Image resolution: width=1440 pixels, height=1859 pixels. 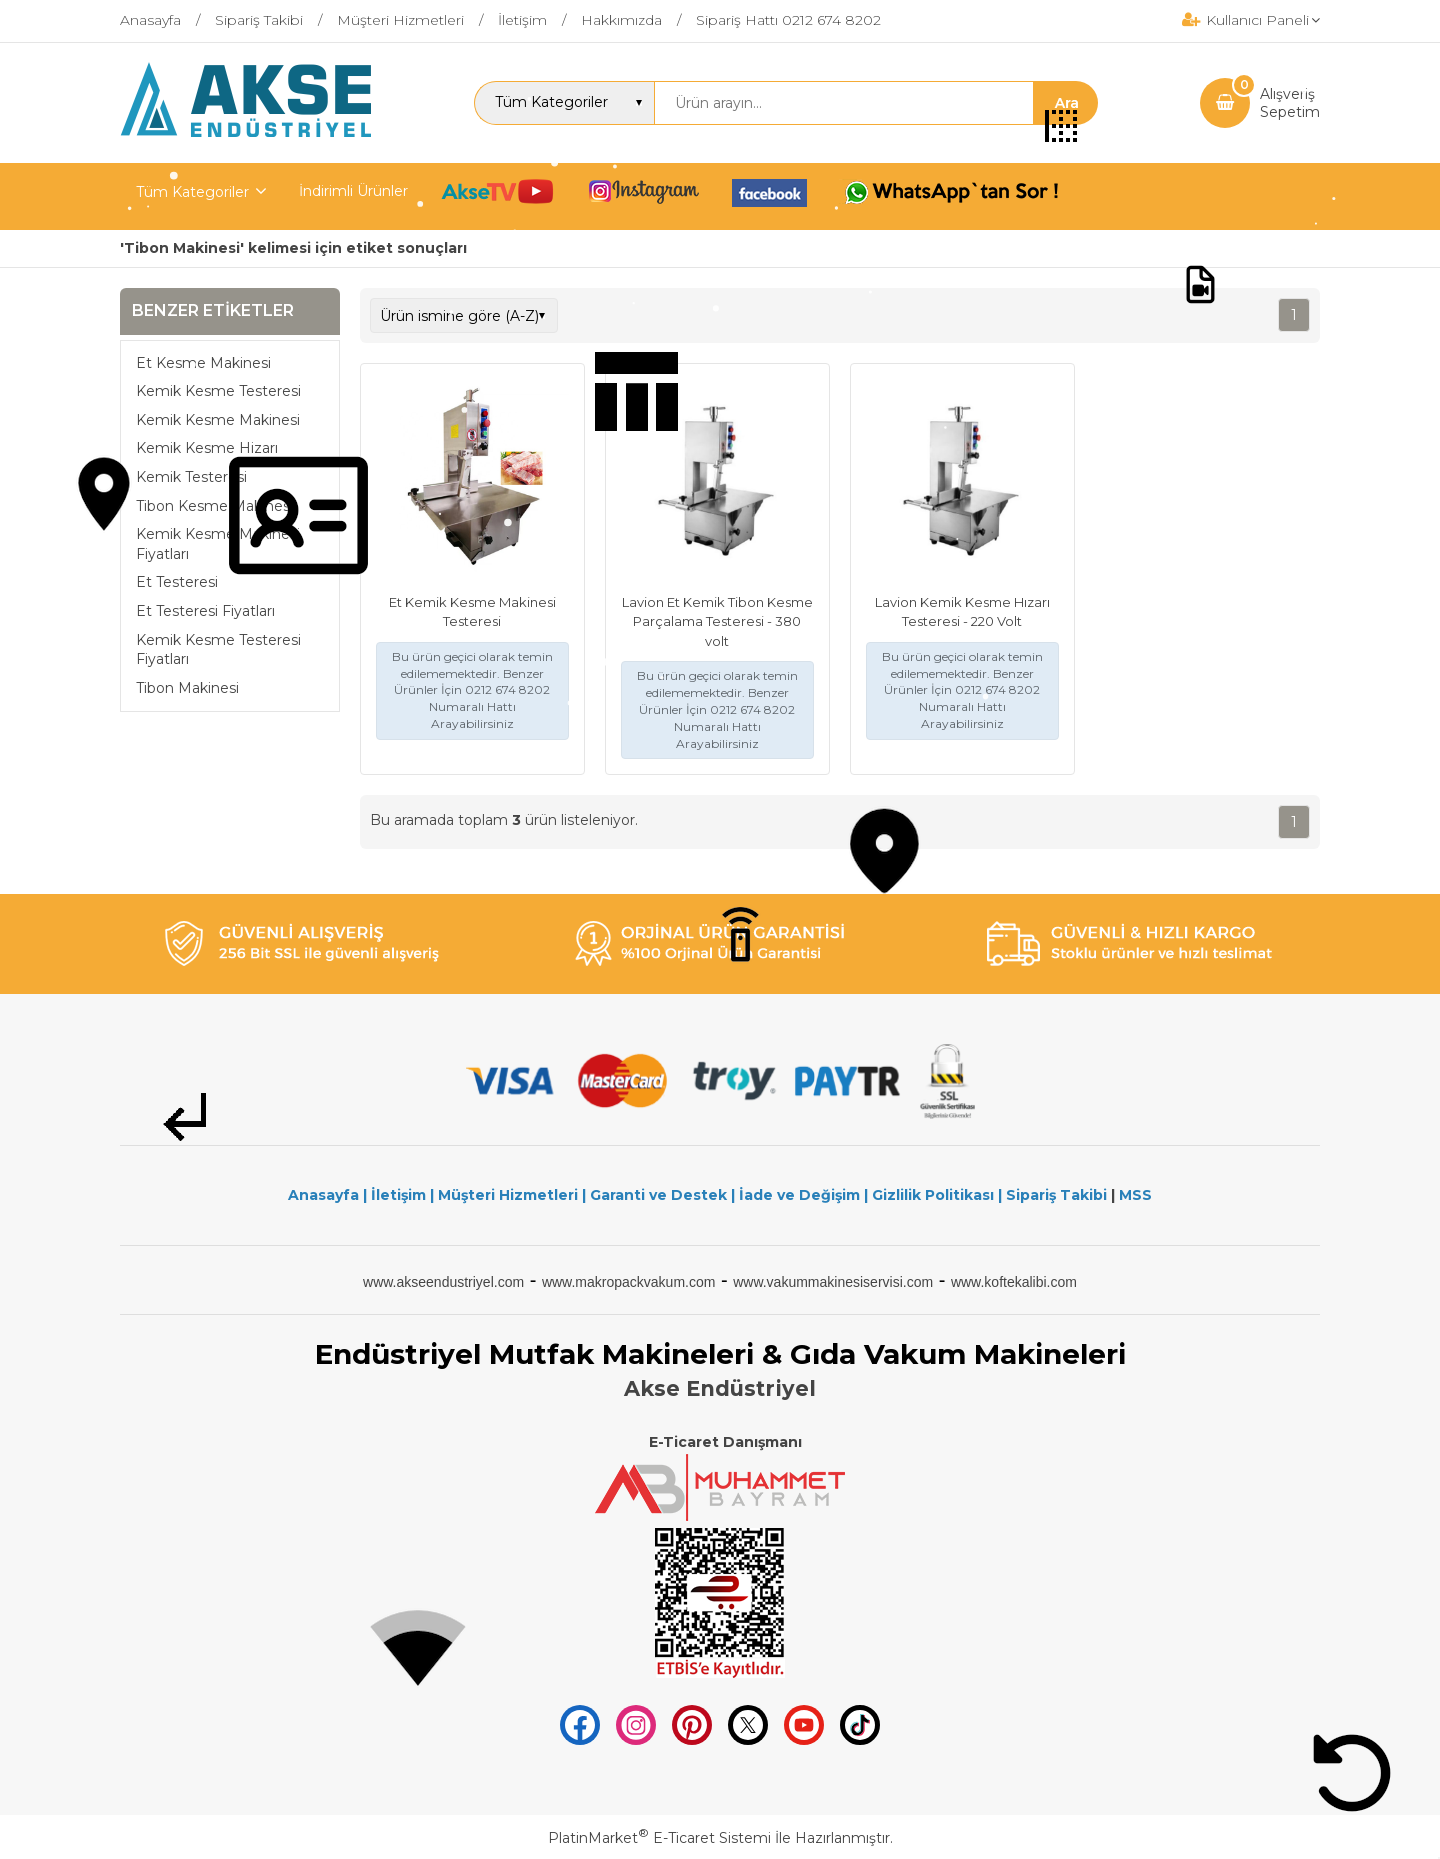 What do you see at coordinates (104, 494) in the screenshot?
I see `view current location on map` at bounding box center [104, 494].